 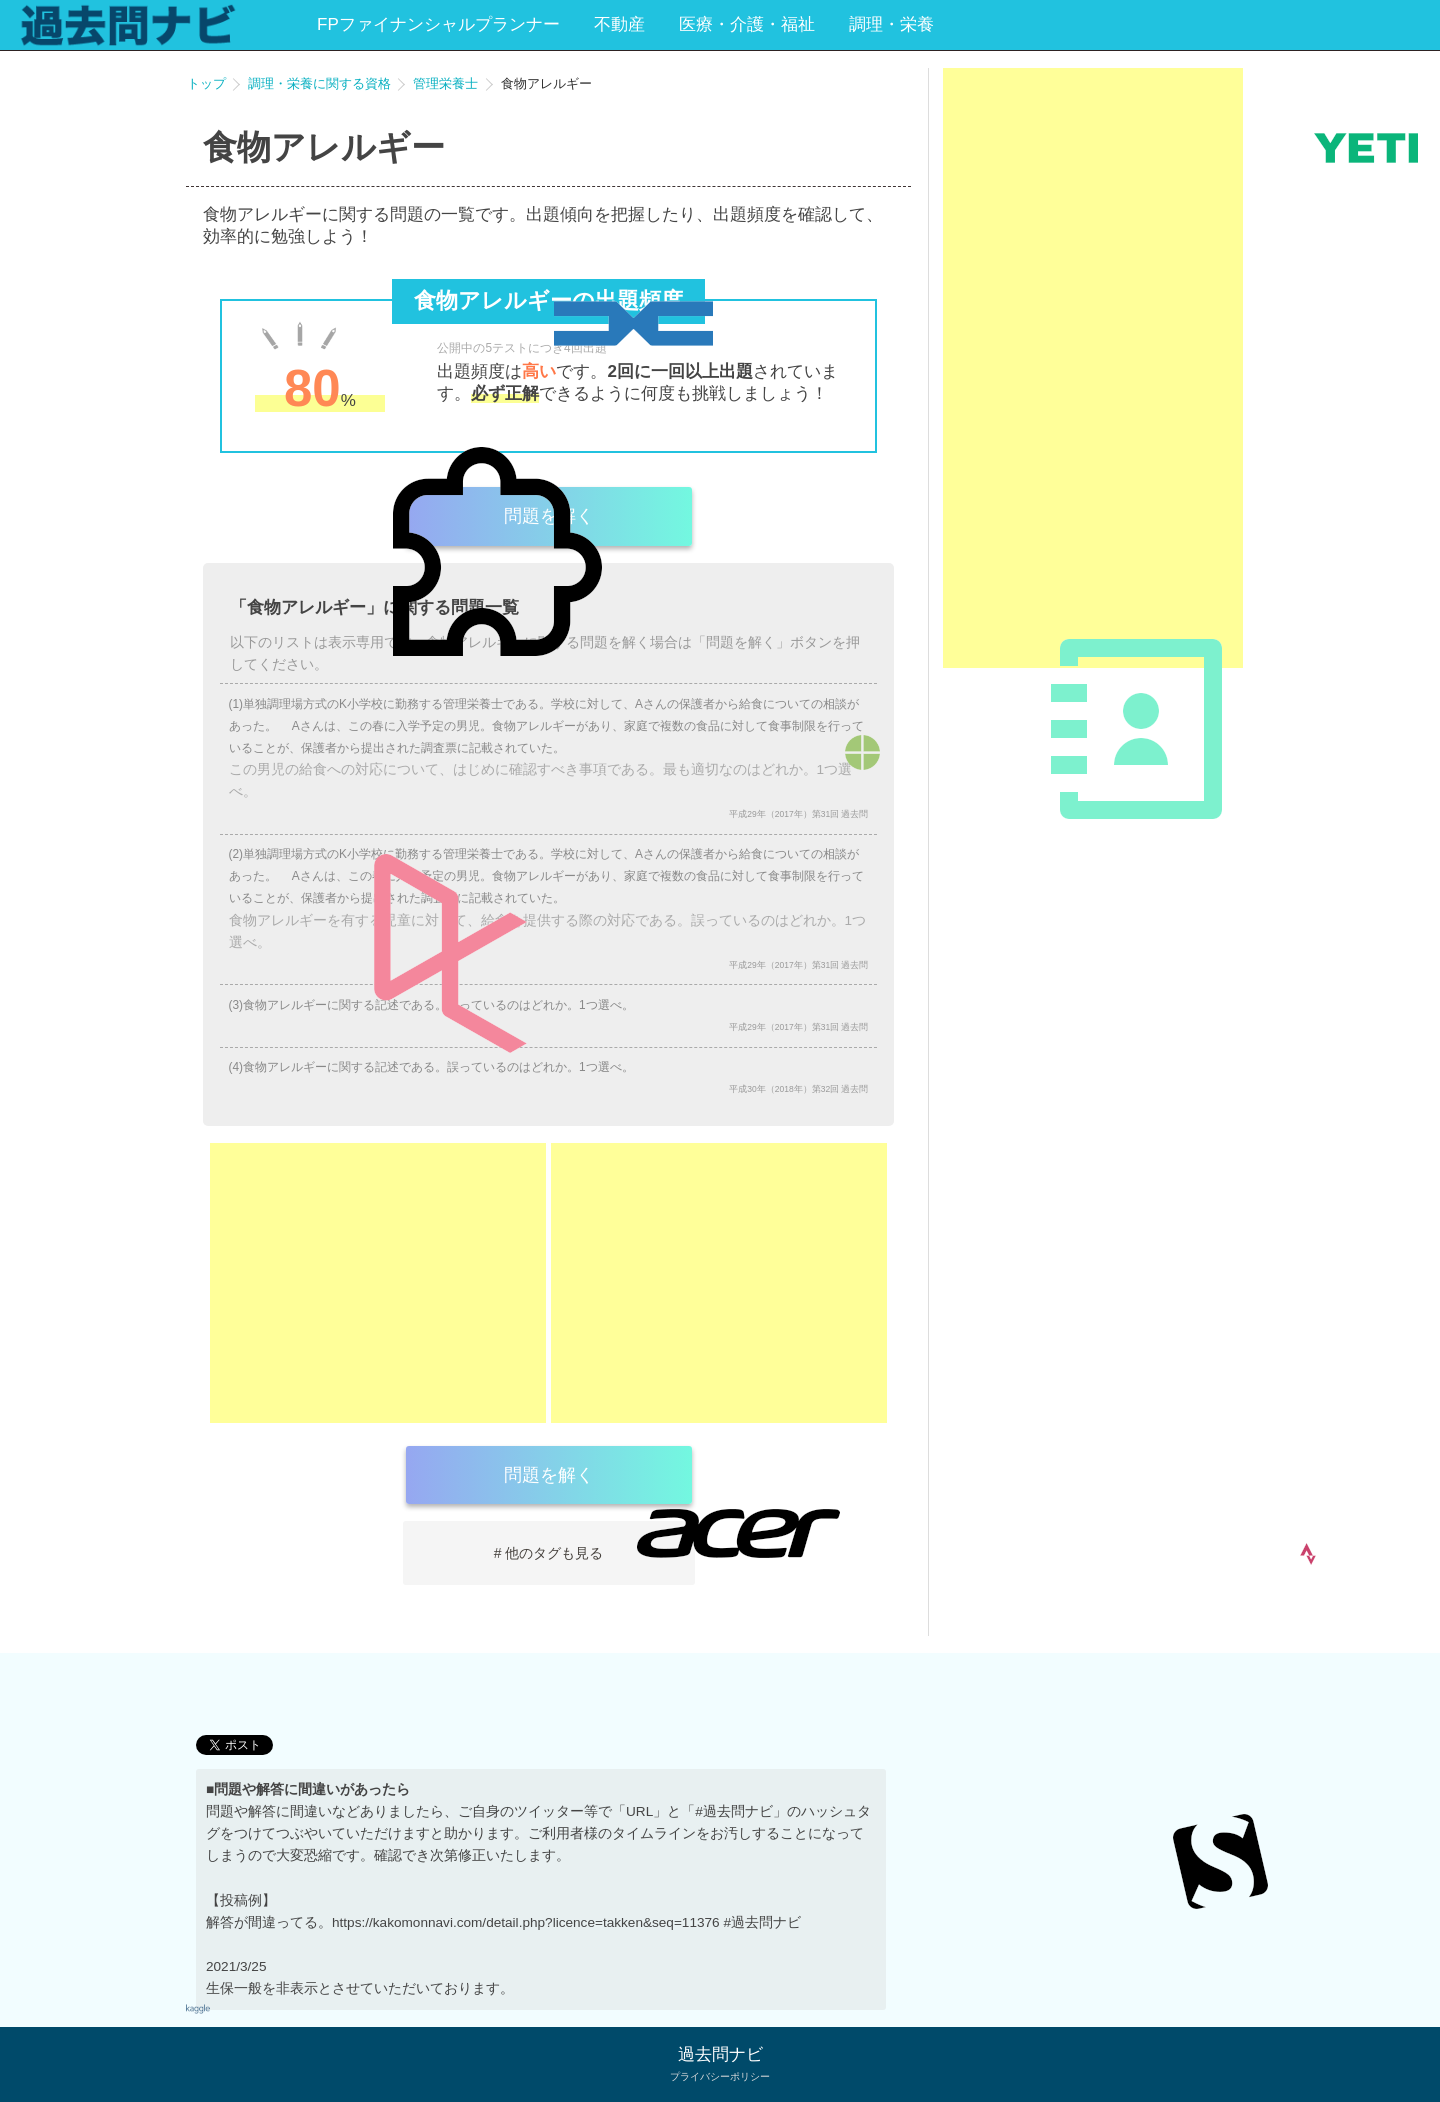 What do you see at coordinates (1366, 148) in the screenshot?
I see `YETI brand logo` at bounding box center [1366, 148].